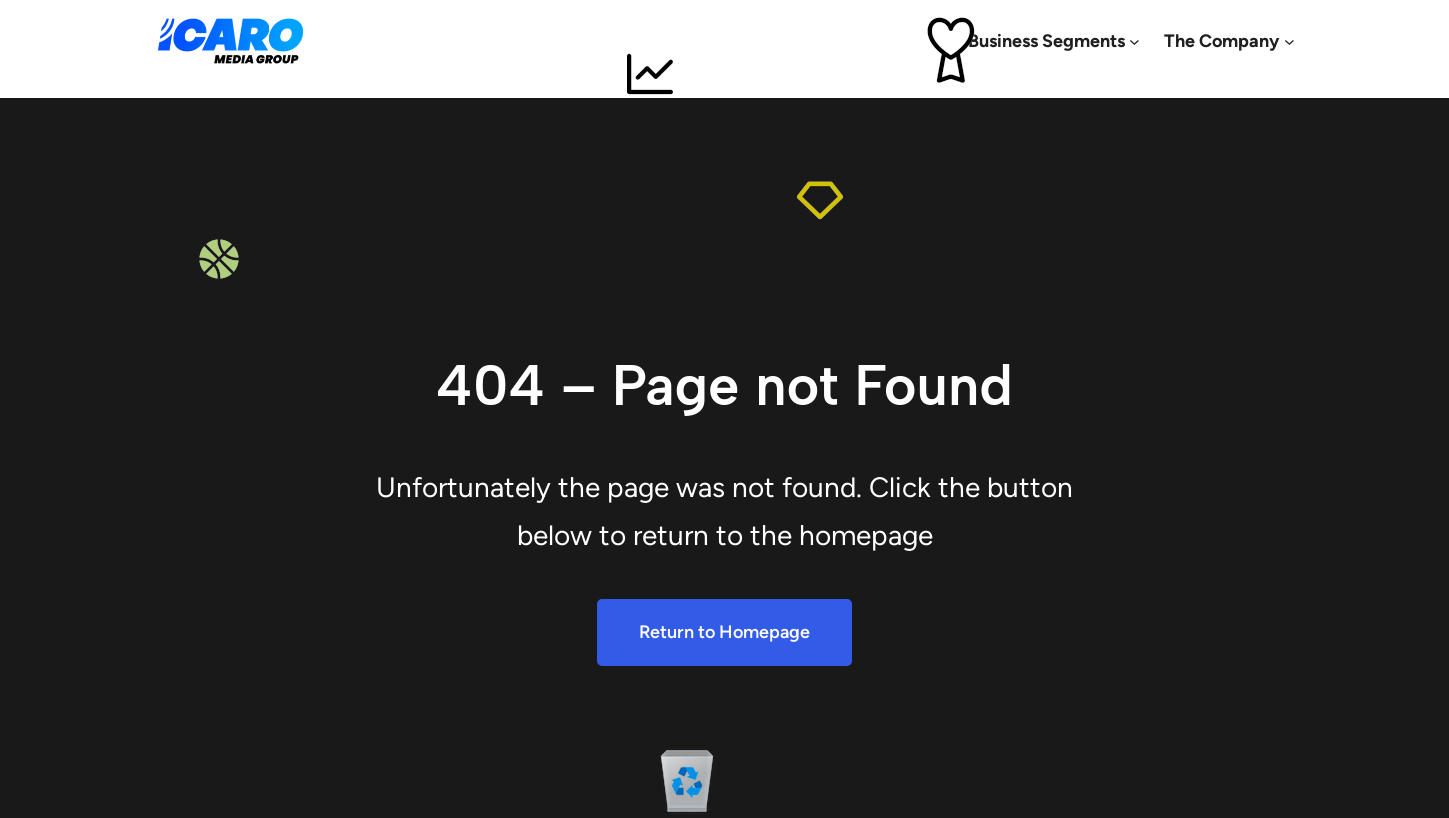  What do you see at coordinates (650, 74) in the screenshot?
I see `view analytics or statistics` at bounding box center [650, 74].